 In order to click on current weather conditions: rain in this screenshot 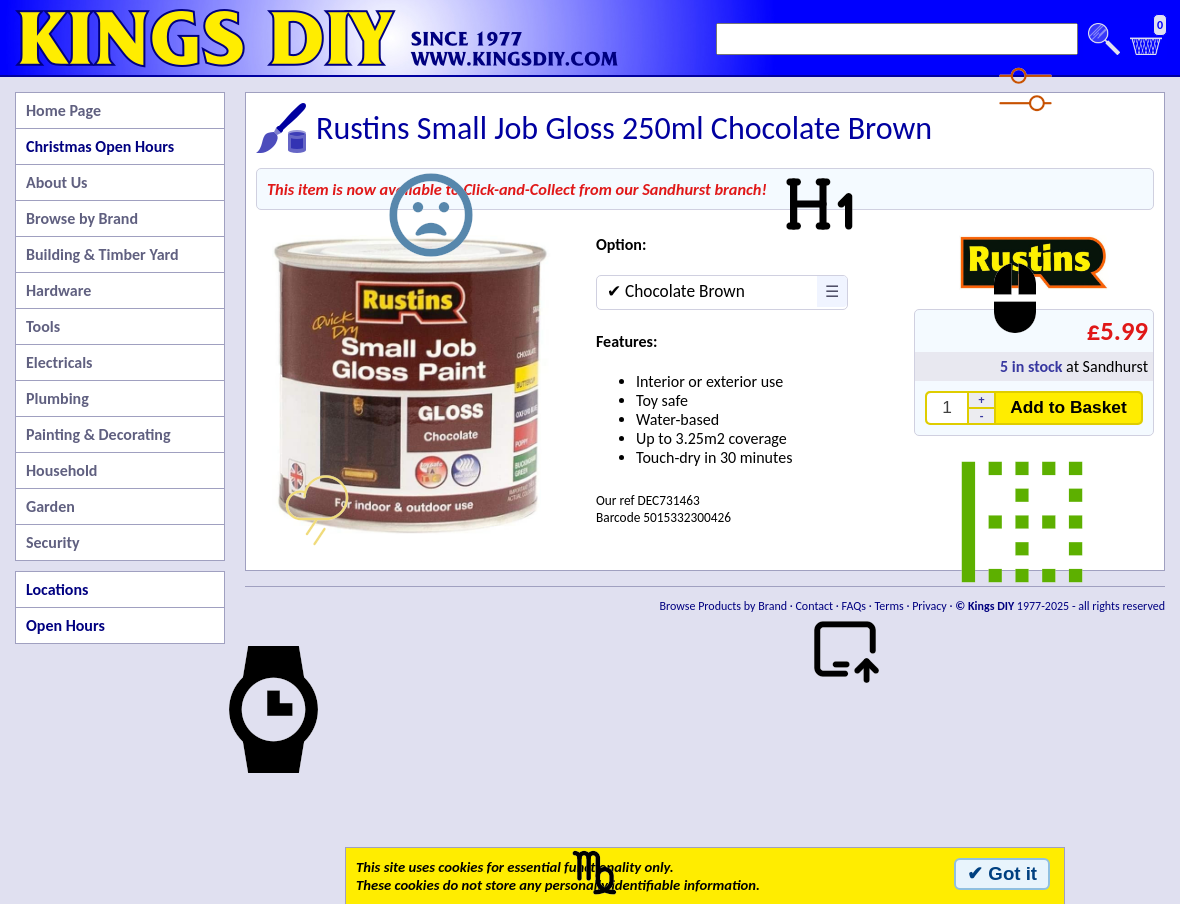, I will do `click(317, 509)`.